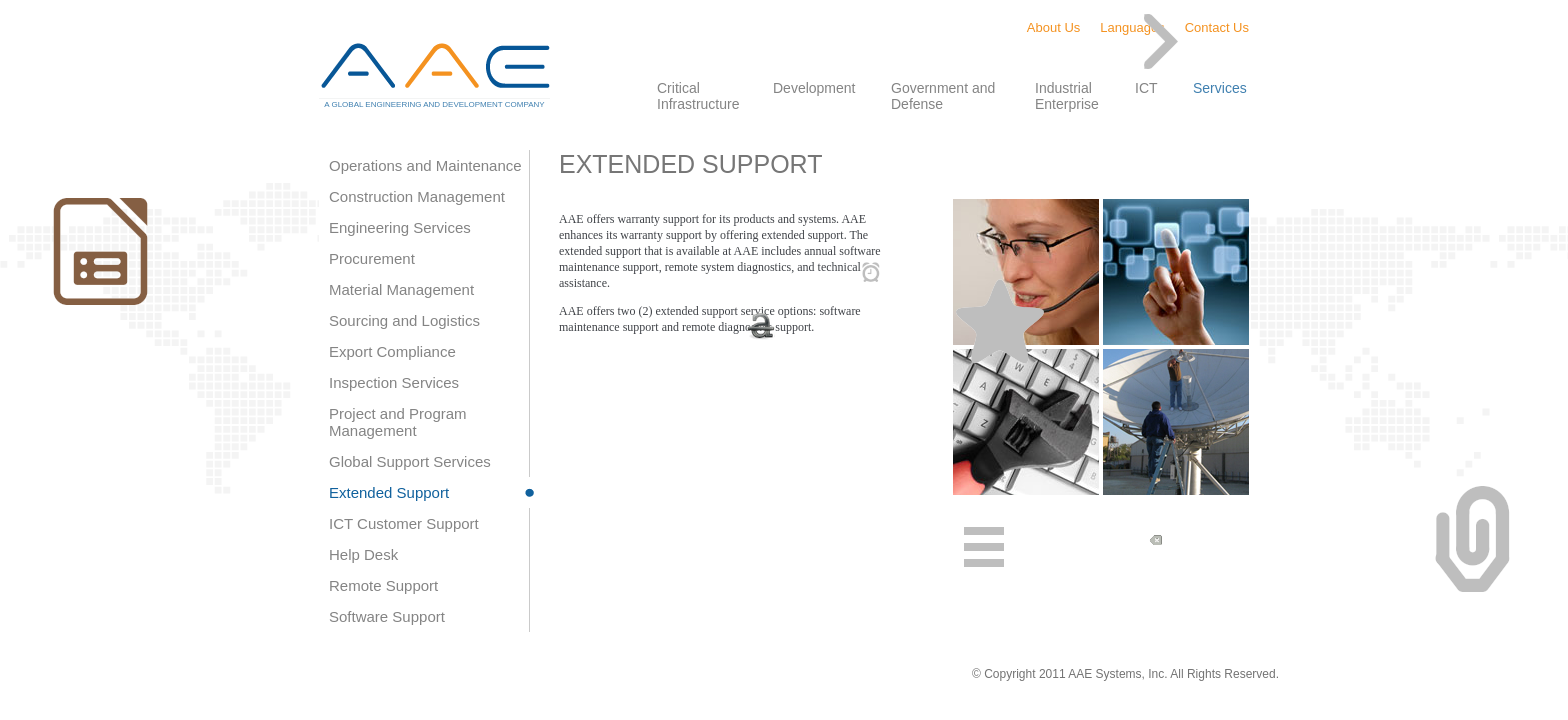  What do you see at coordinates (762, 326) in the screenshot?
I see `apply strikethrough formatting to selected text` at bounding box center [762, 326].